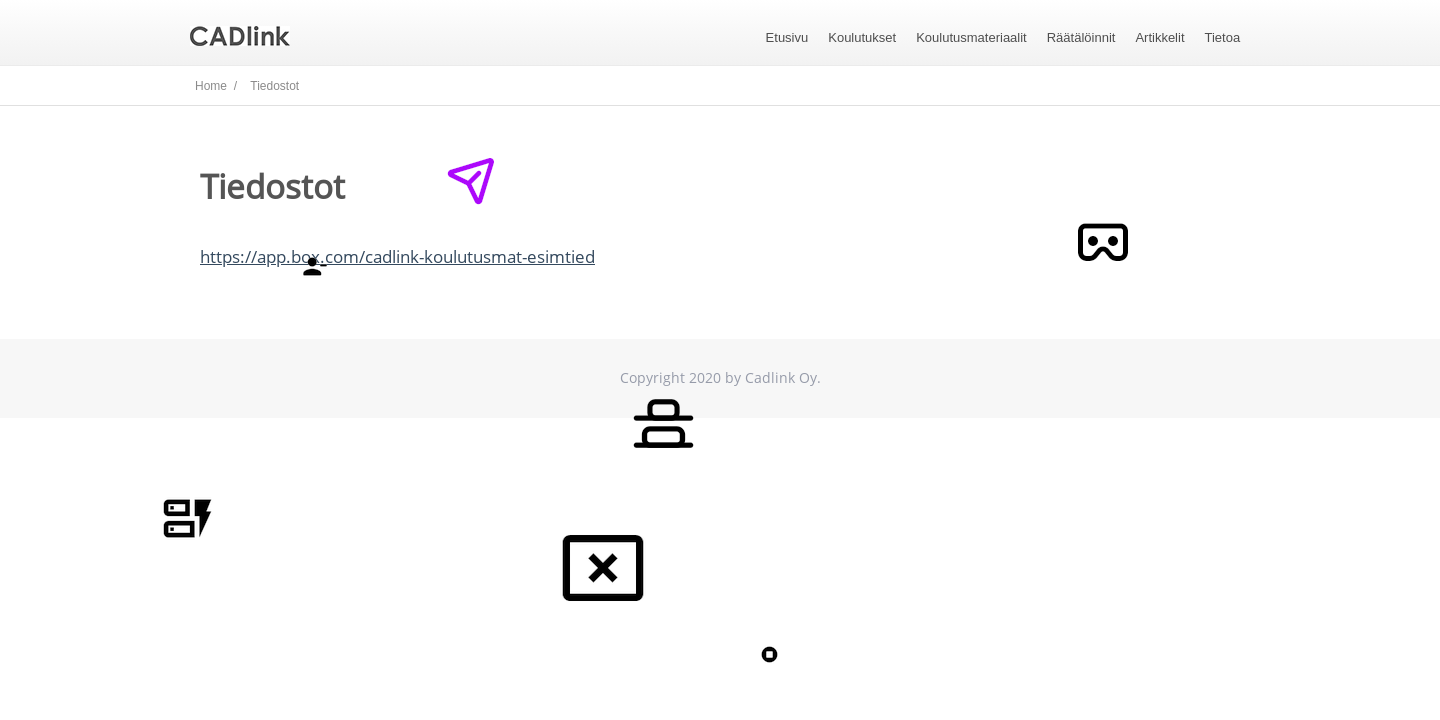  Describe the element at coordinates (663, 423) in the screenshot. I see `align elements to the bottom with equal vertical spacing` at that location.